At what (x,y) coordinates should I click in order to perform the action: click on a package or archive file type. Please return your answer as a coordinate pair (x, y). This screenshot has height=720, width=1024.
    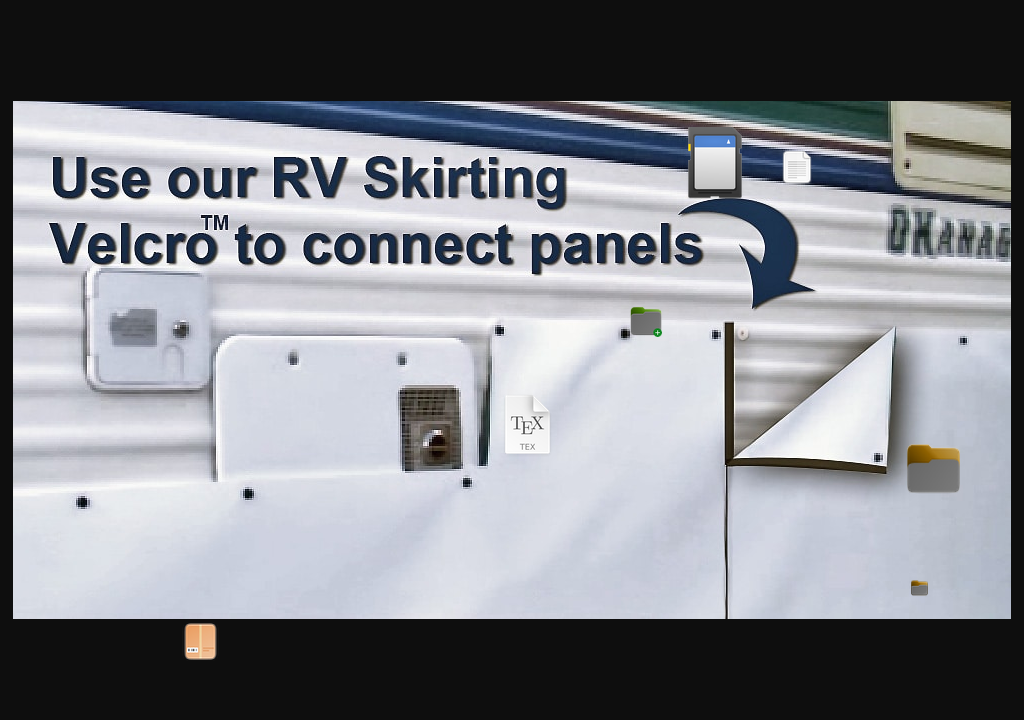
    Looking at the image, I should click on (200, 641).